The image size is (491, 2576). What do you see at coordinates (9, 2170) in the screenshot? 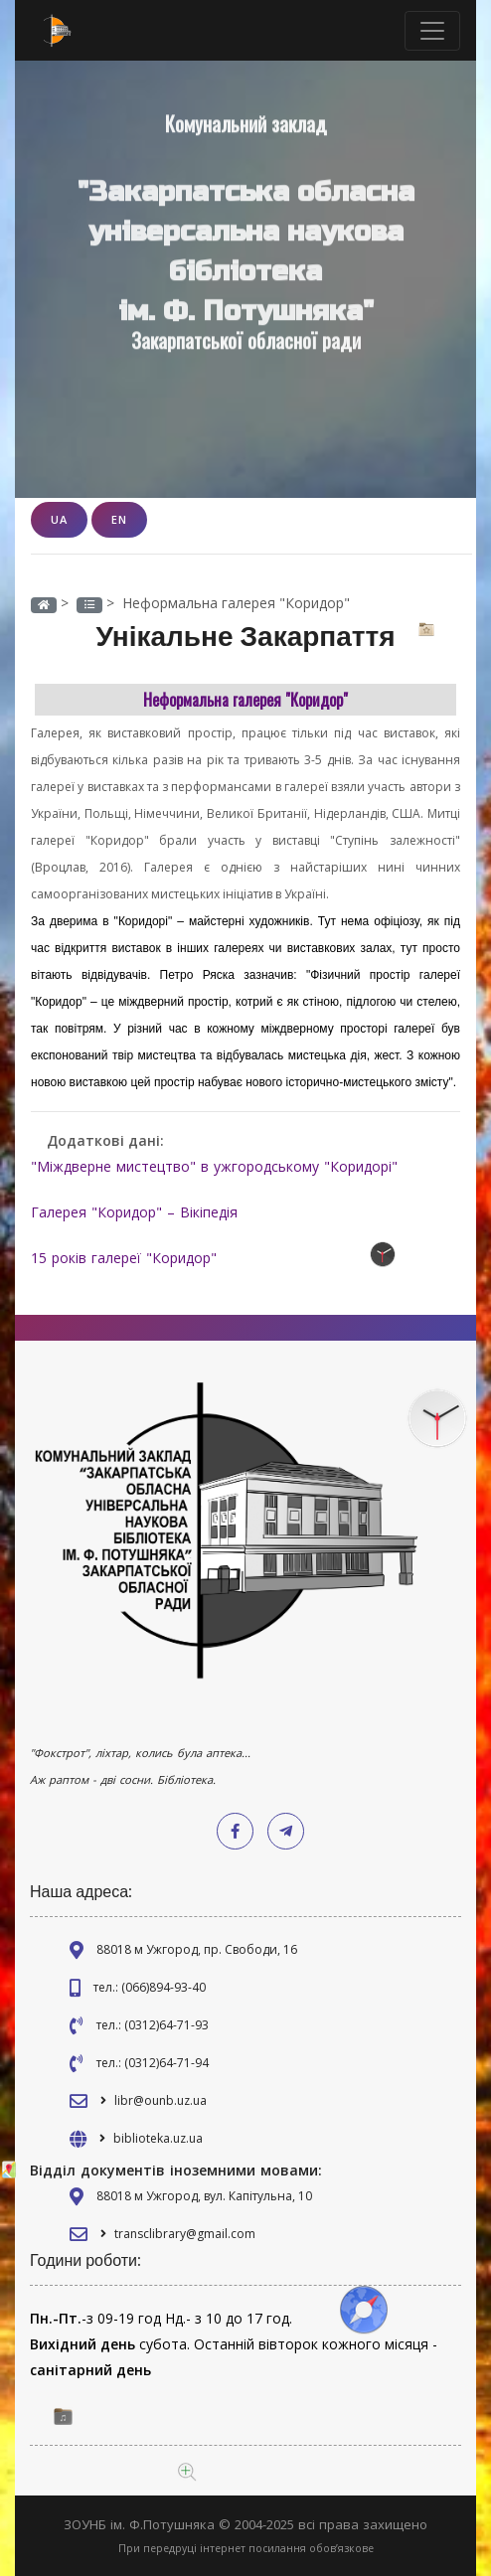
I see `geo+json file containing geographic data` at bounding box center [9, 2170].